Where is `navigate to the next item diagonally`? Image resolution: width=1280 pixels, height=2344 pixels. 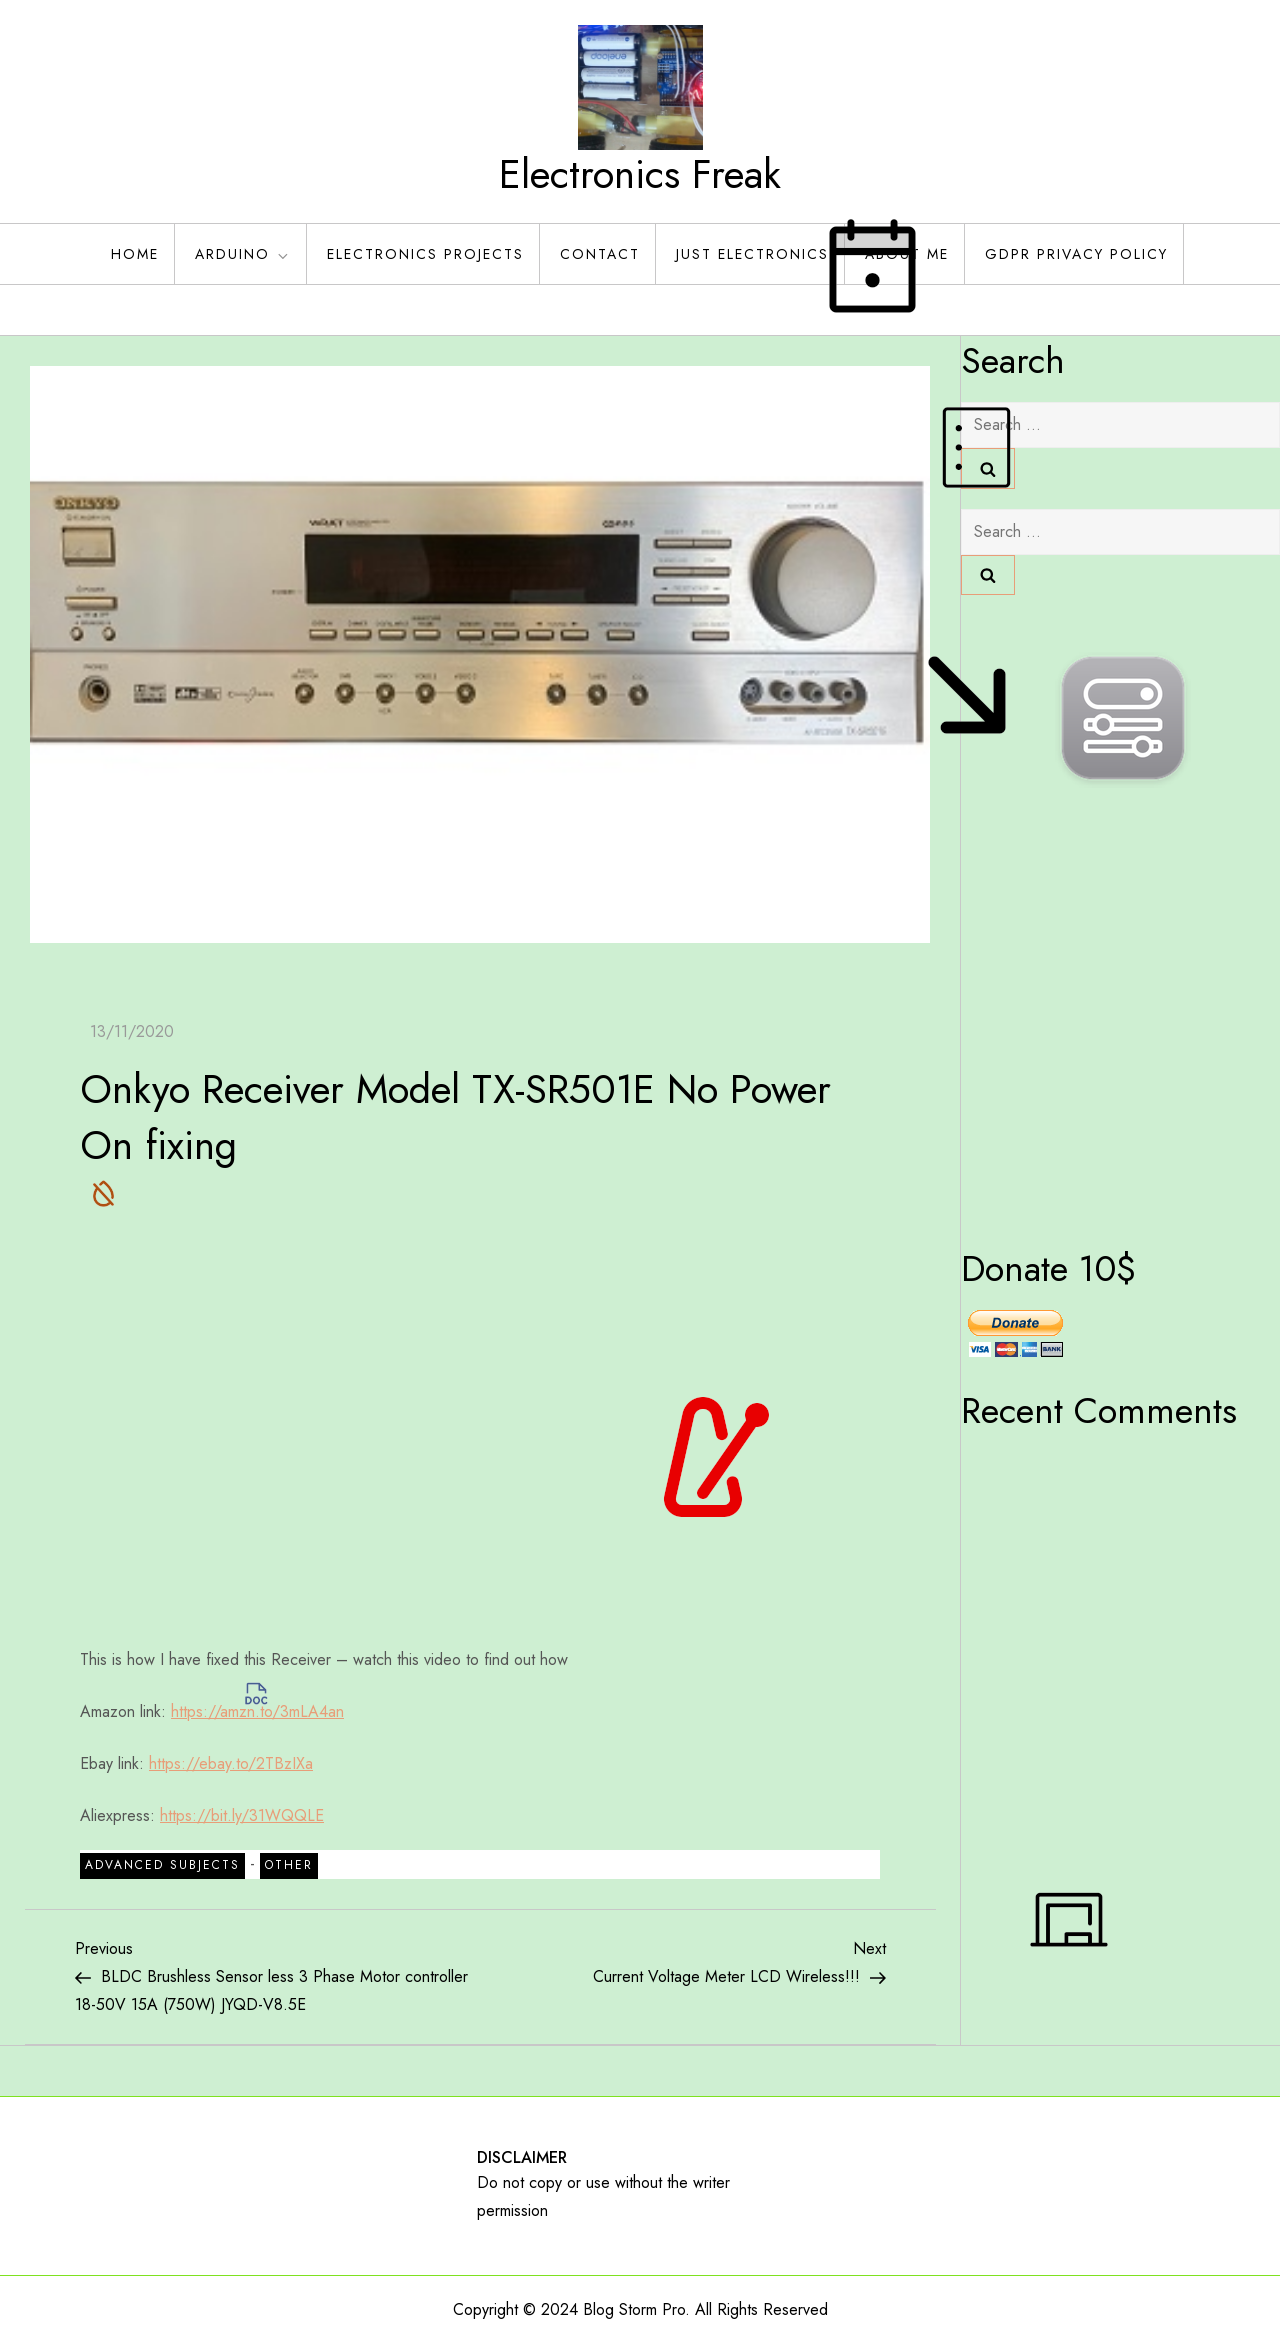 navigate to the next item diagonally is located at coordinates (967, 695).